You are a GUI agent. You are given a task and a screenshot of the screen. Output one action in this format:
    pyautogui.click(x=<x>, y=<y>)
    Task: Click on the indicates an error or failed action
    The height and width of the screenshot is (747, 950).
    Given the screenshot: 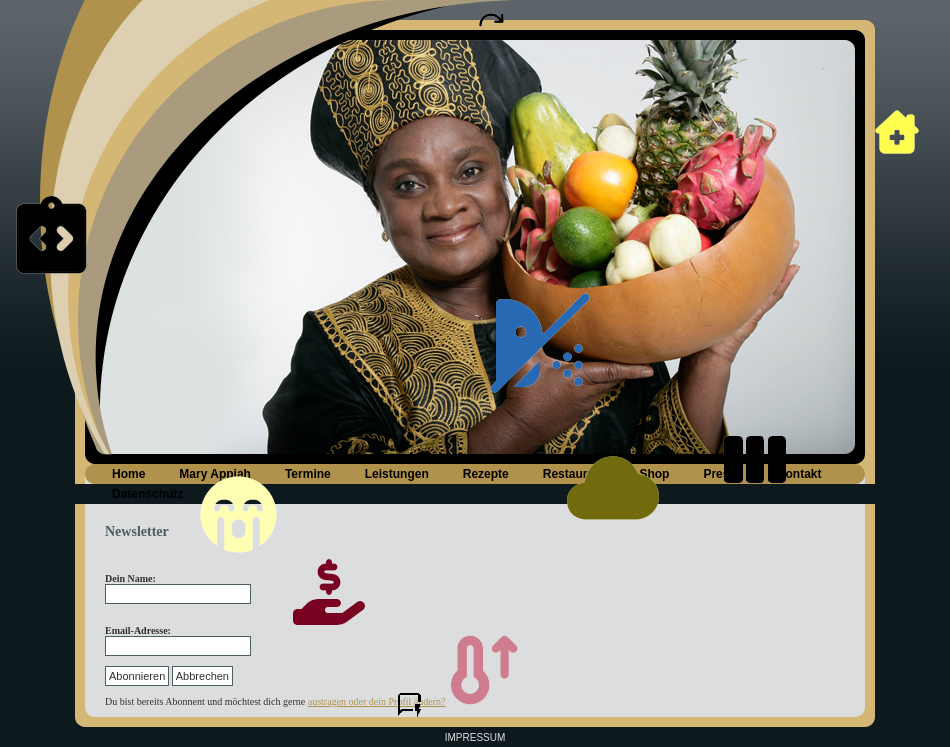 What is the action you would take?
    pyautogui.click(x=238, y=514)
    